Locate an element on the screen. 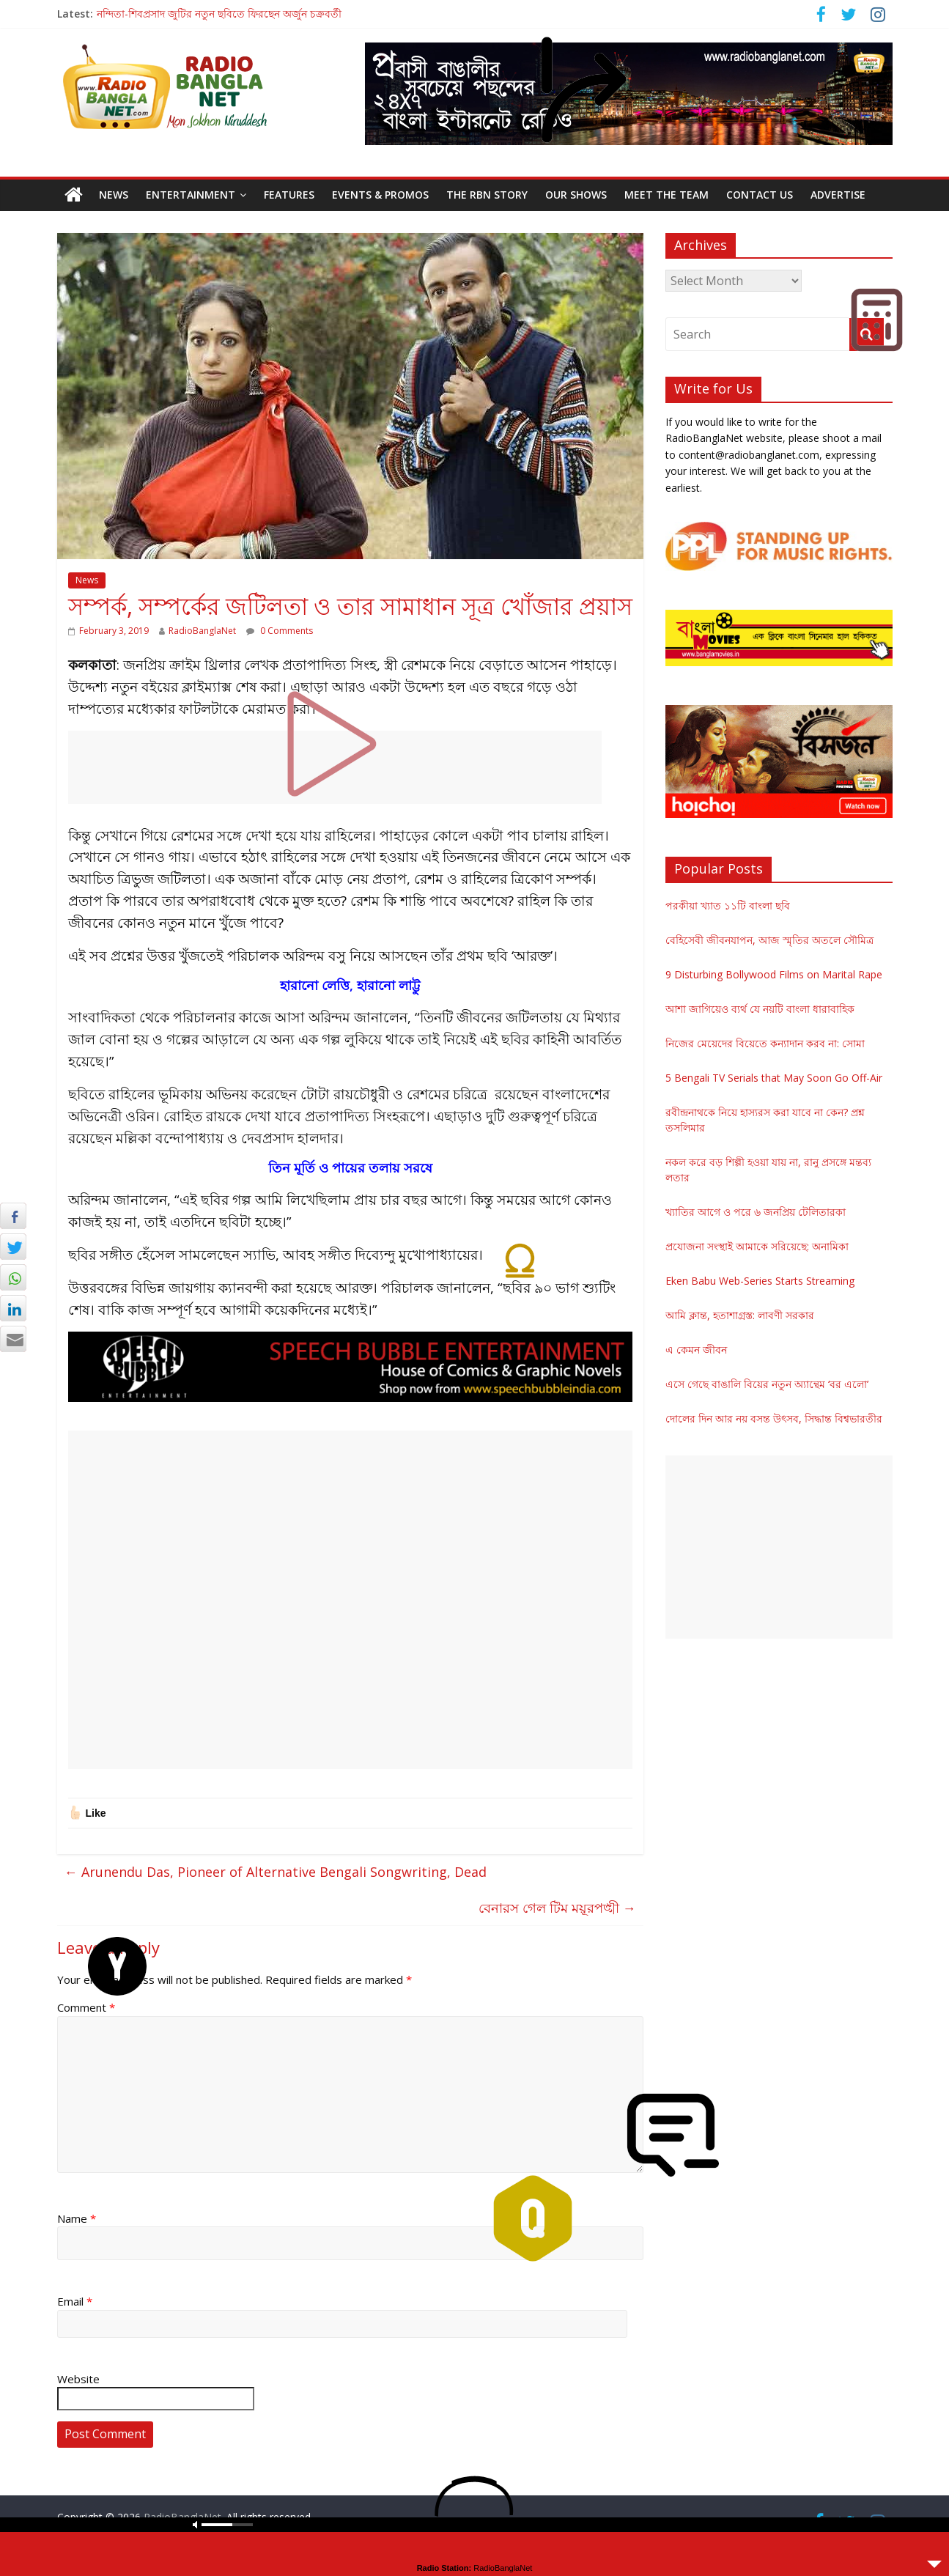  open the calculator app is located at coordinates (876, 320).